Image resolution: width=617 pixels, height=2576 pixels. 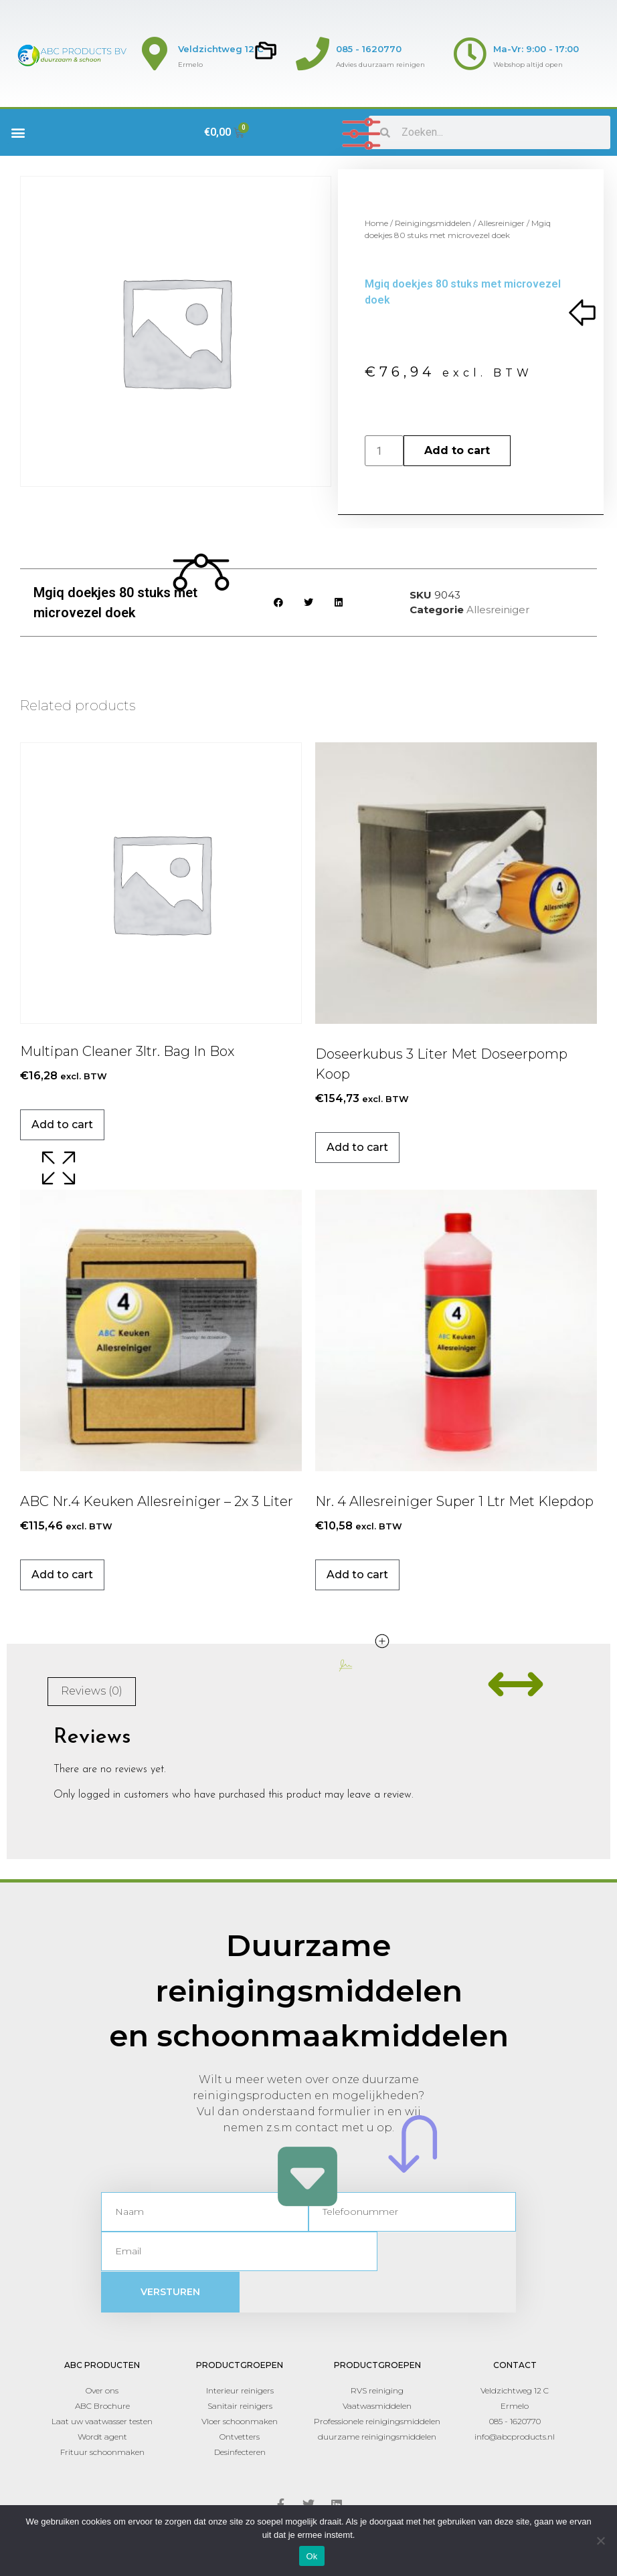 I want to click on undo or go back to previous state, so click(x=415, y=2144).